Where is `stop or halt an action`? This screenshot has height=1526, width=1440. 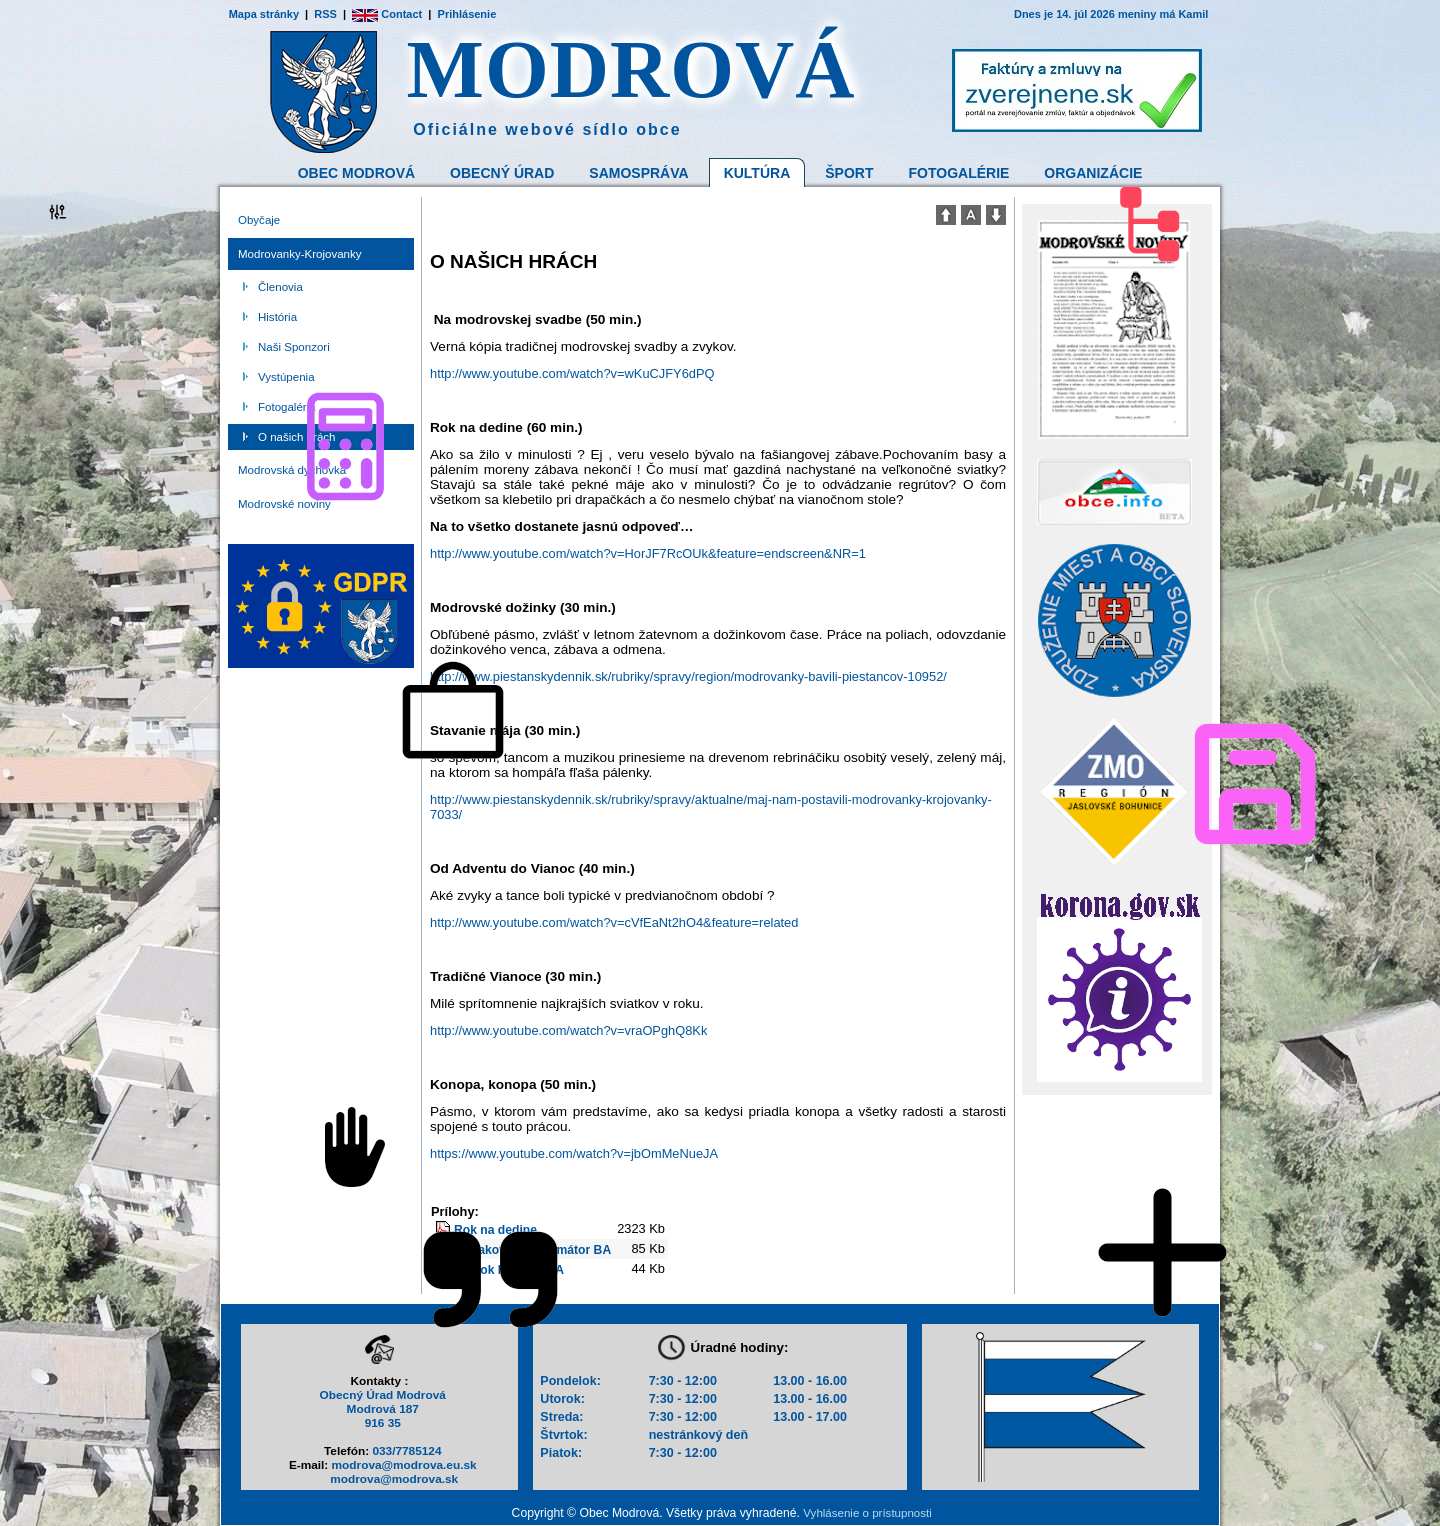 stop or halt an action is located at coordinates (355, 1147).